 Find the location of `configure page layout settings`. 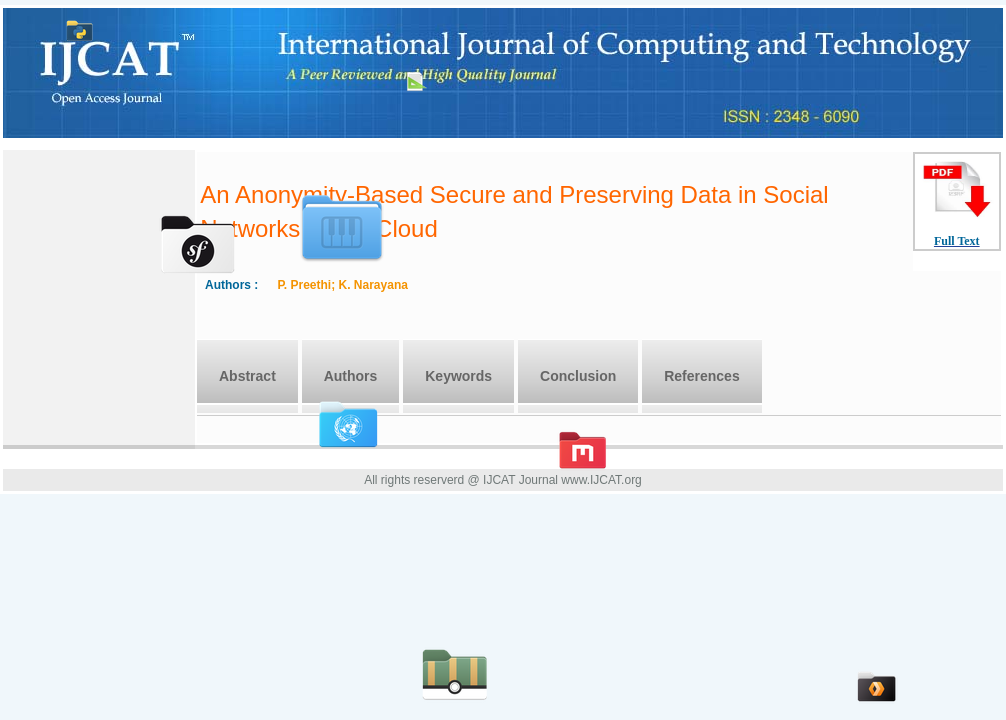

configure page layout settings is located at coordinates (416, 81).